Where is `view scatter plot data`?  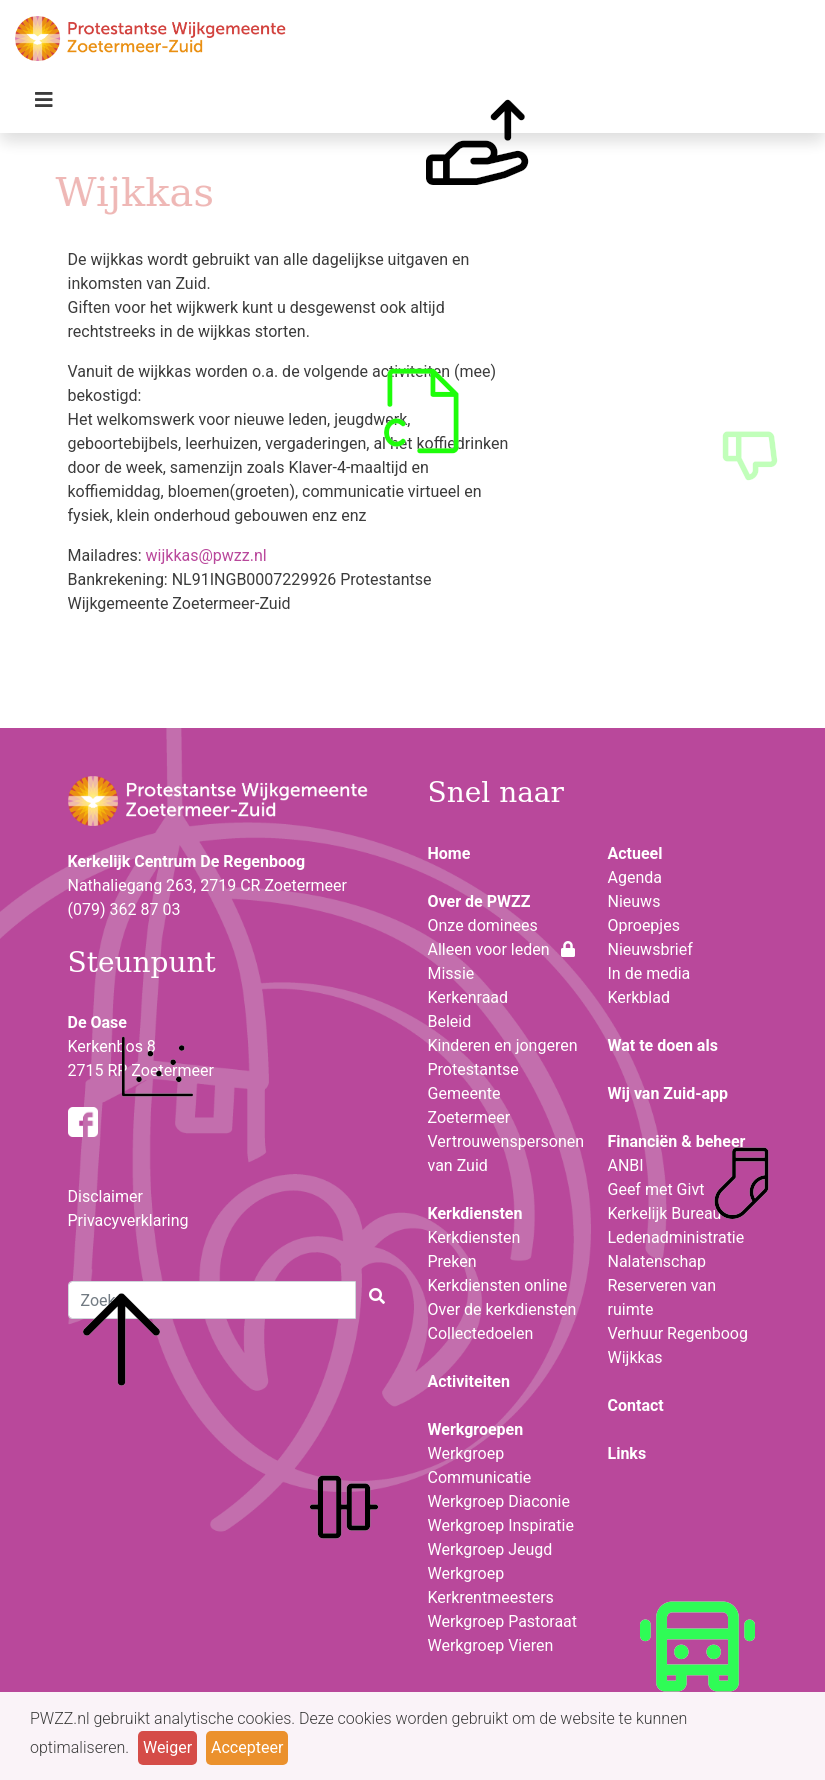
view scatter plot data is located at coordinates (157, 1066).